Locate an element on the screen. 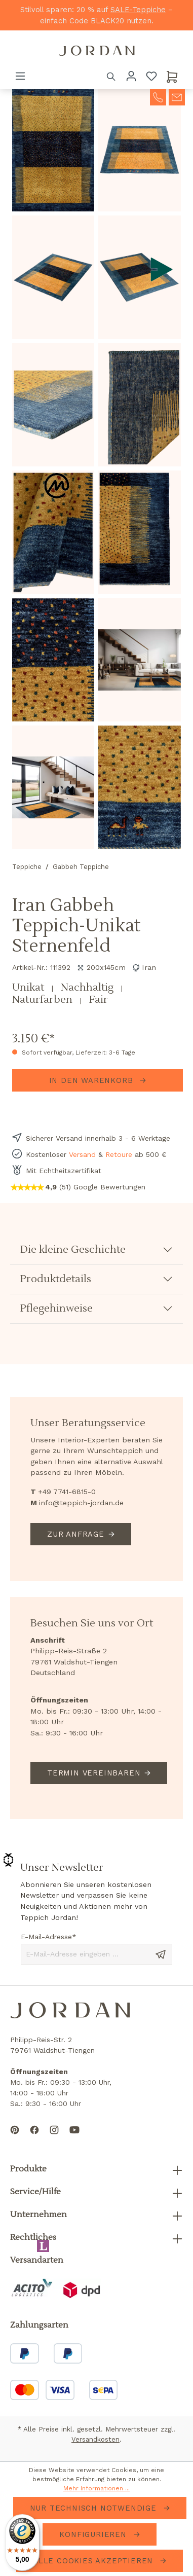 The width and height of the screenshot is (193, 2576). visit the Lobsters link aggregation site is located at coordinates (43, 2246).